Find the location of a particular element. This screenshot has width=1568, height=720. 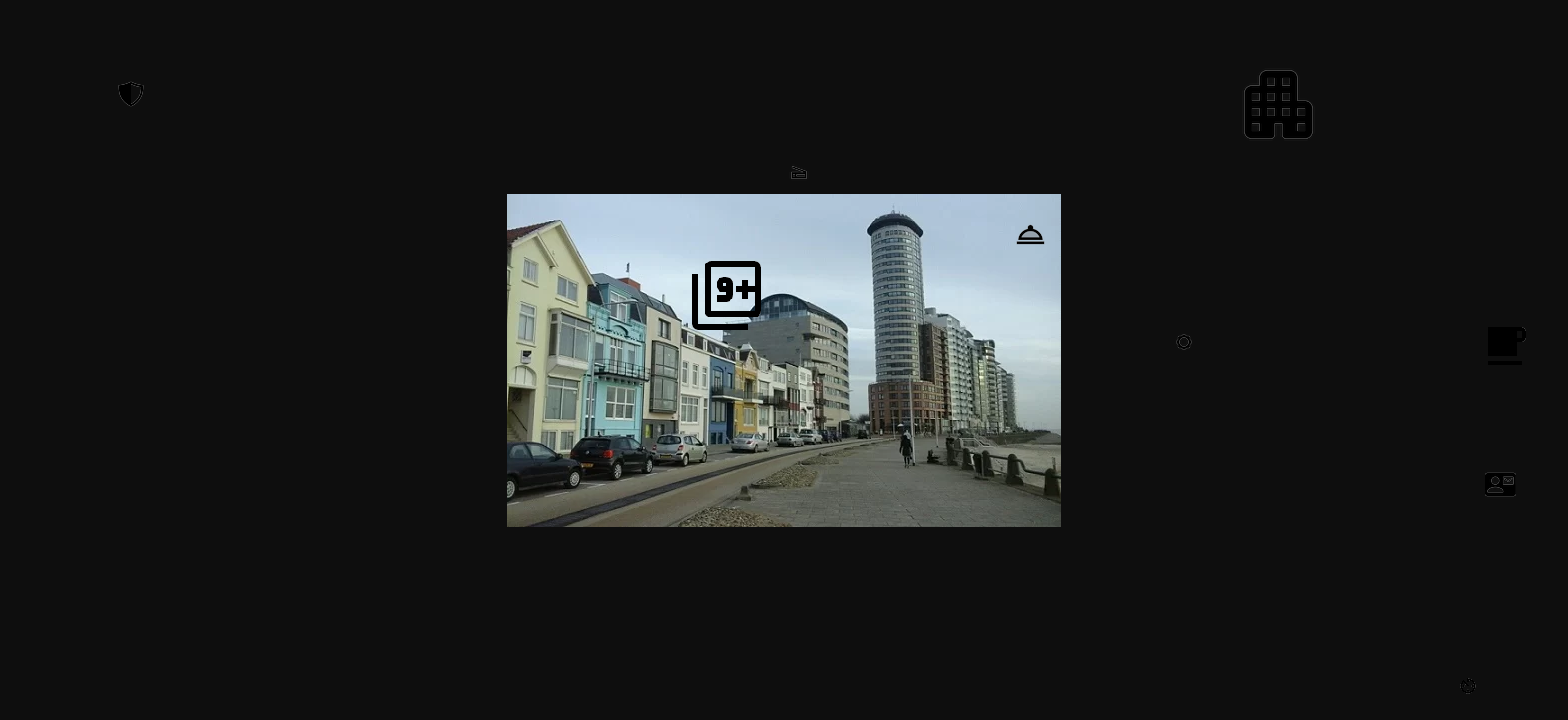

reduce screen brightness is located at coordinates (1184, 342).